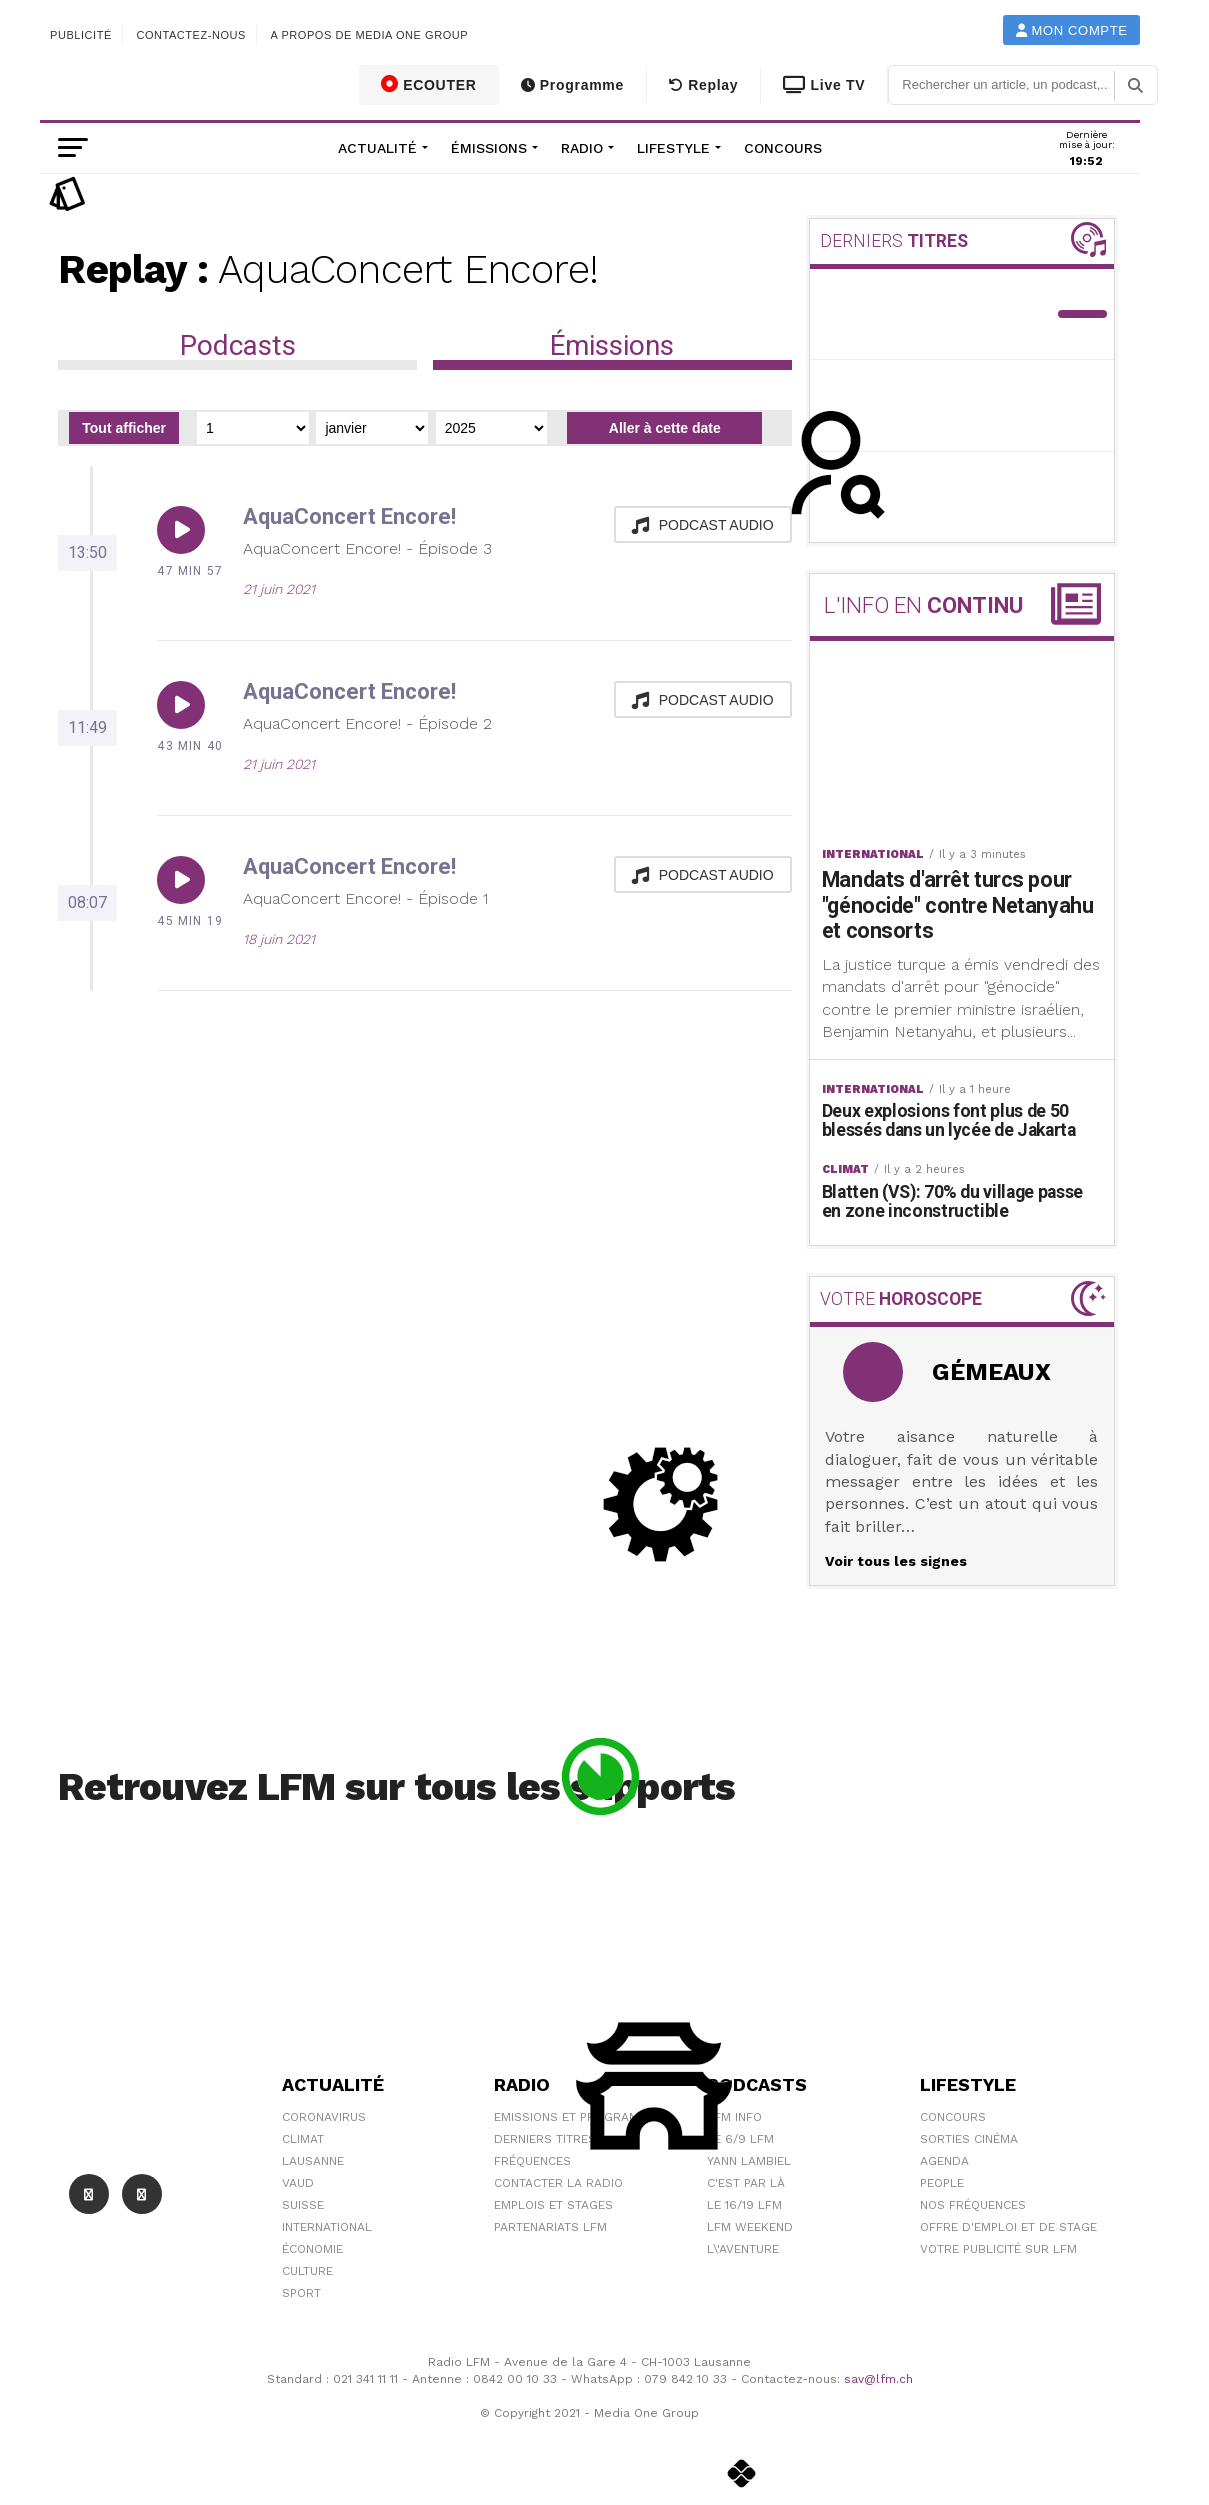  I want to click on access pantone color swatches, so click(67, 194).